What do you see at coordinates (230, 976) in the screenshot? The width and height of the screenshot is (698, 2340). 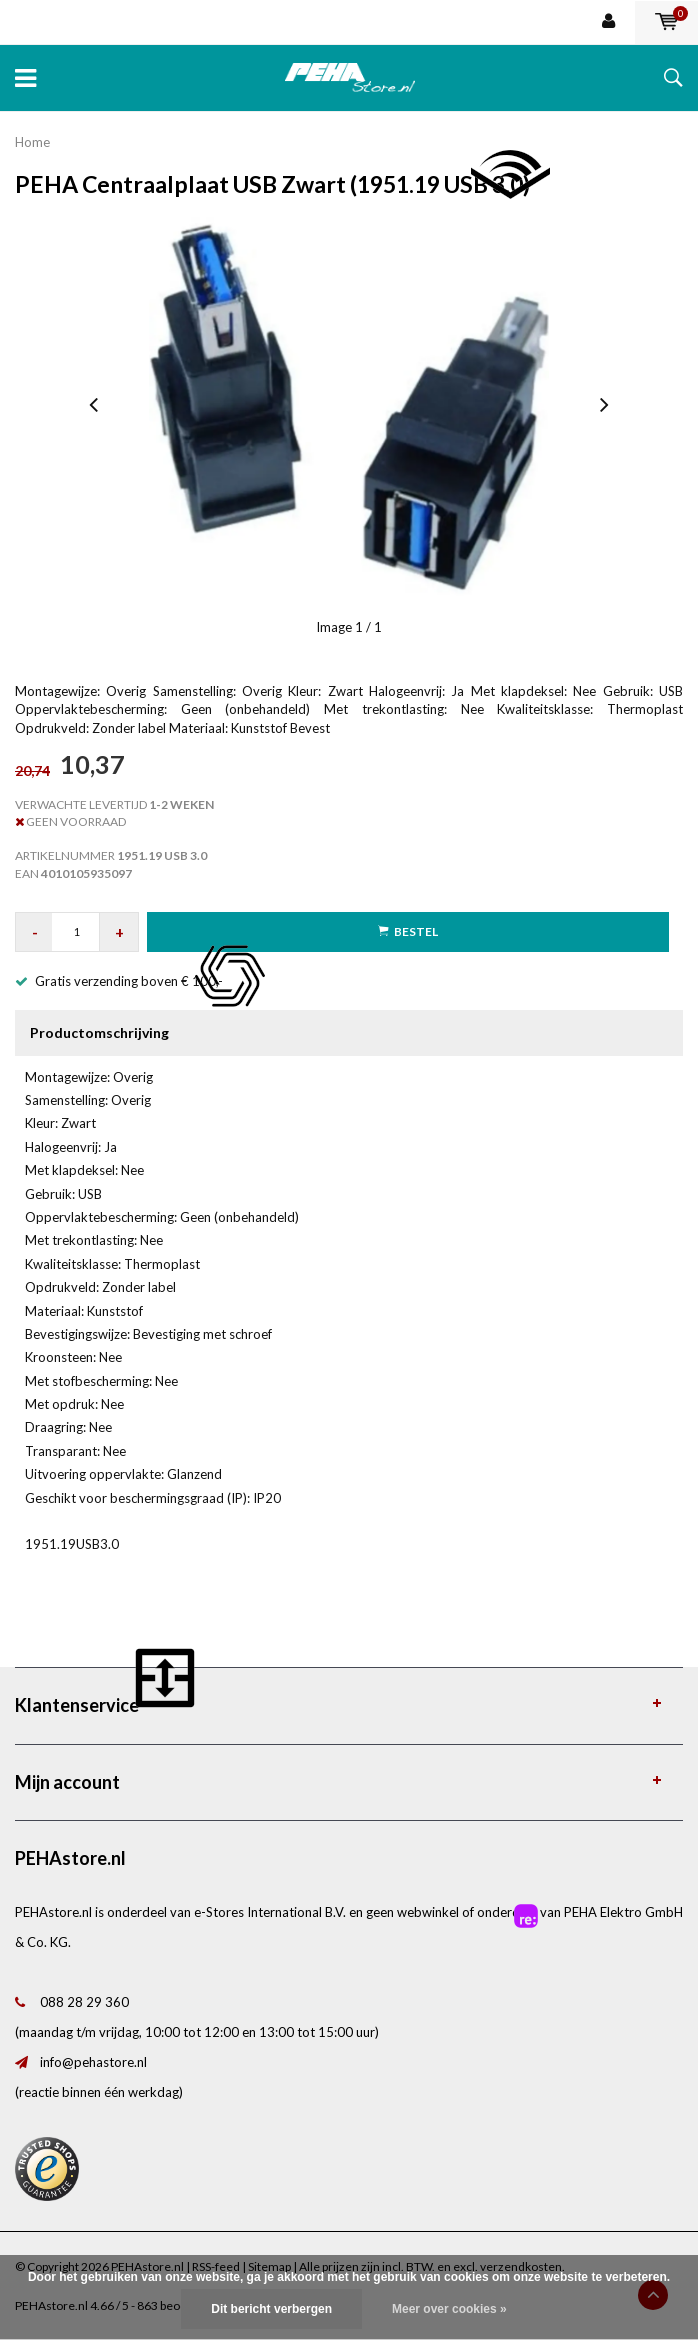 I see `plume app or service logo` at bounding box center [230, 976].